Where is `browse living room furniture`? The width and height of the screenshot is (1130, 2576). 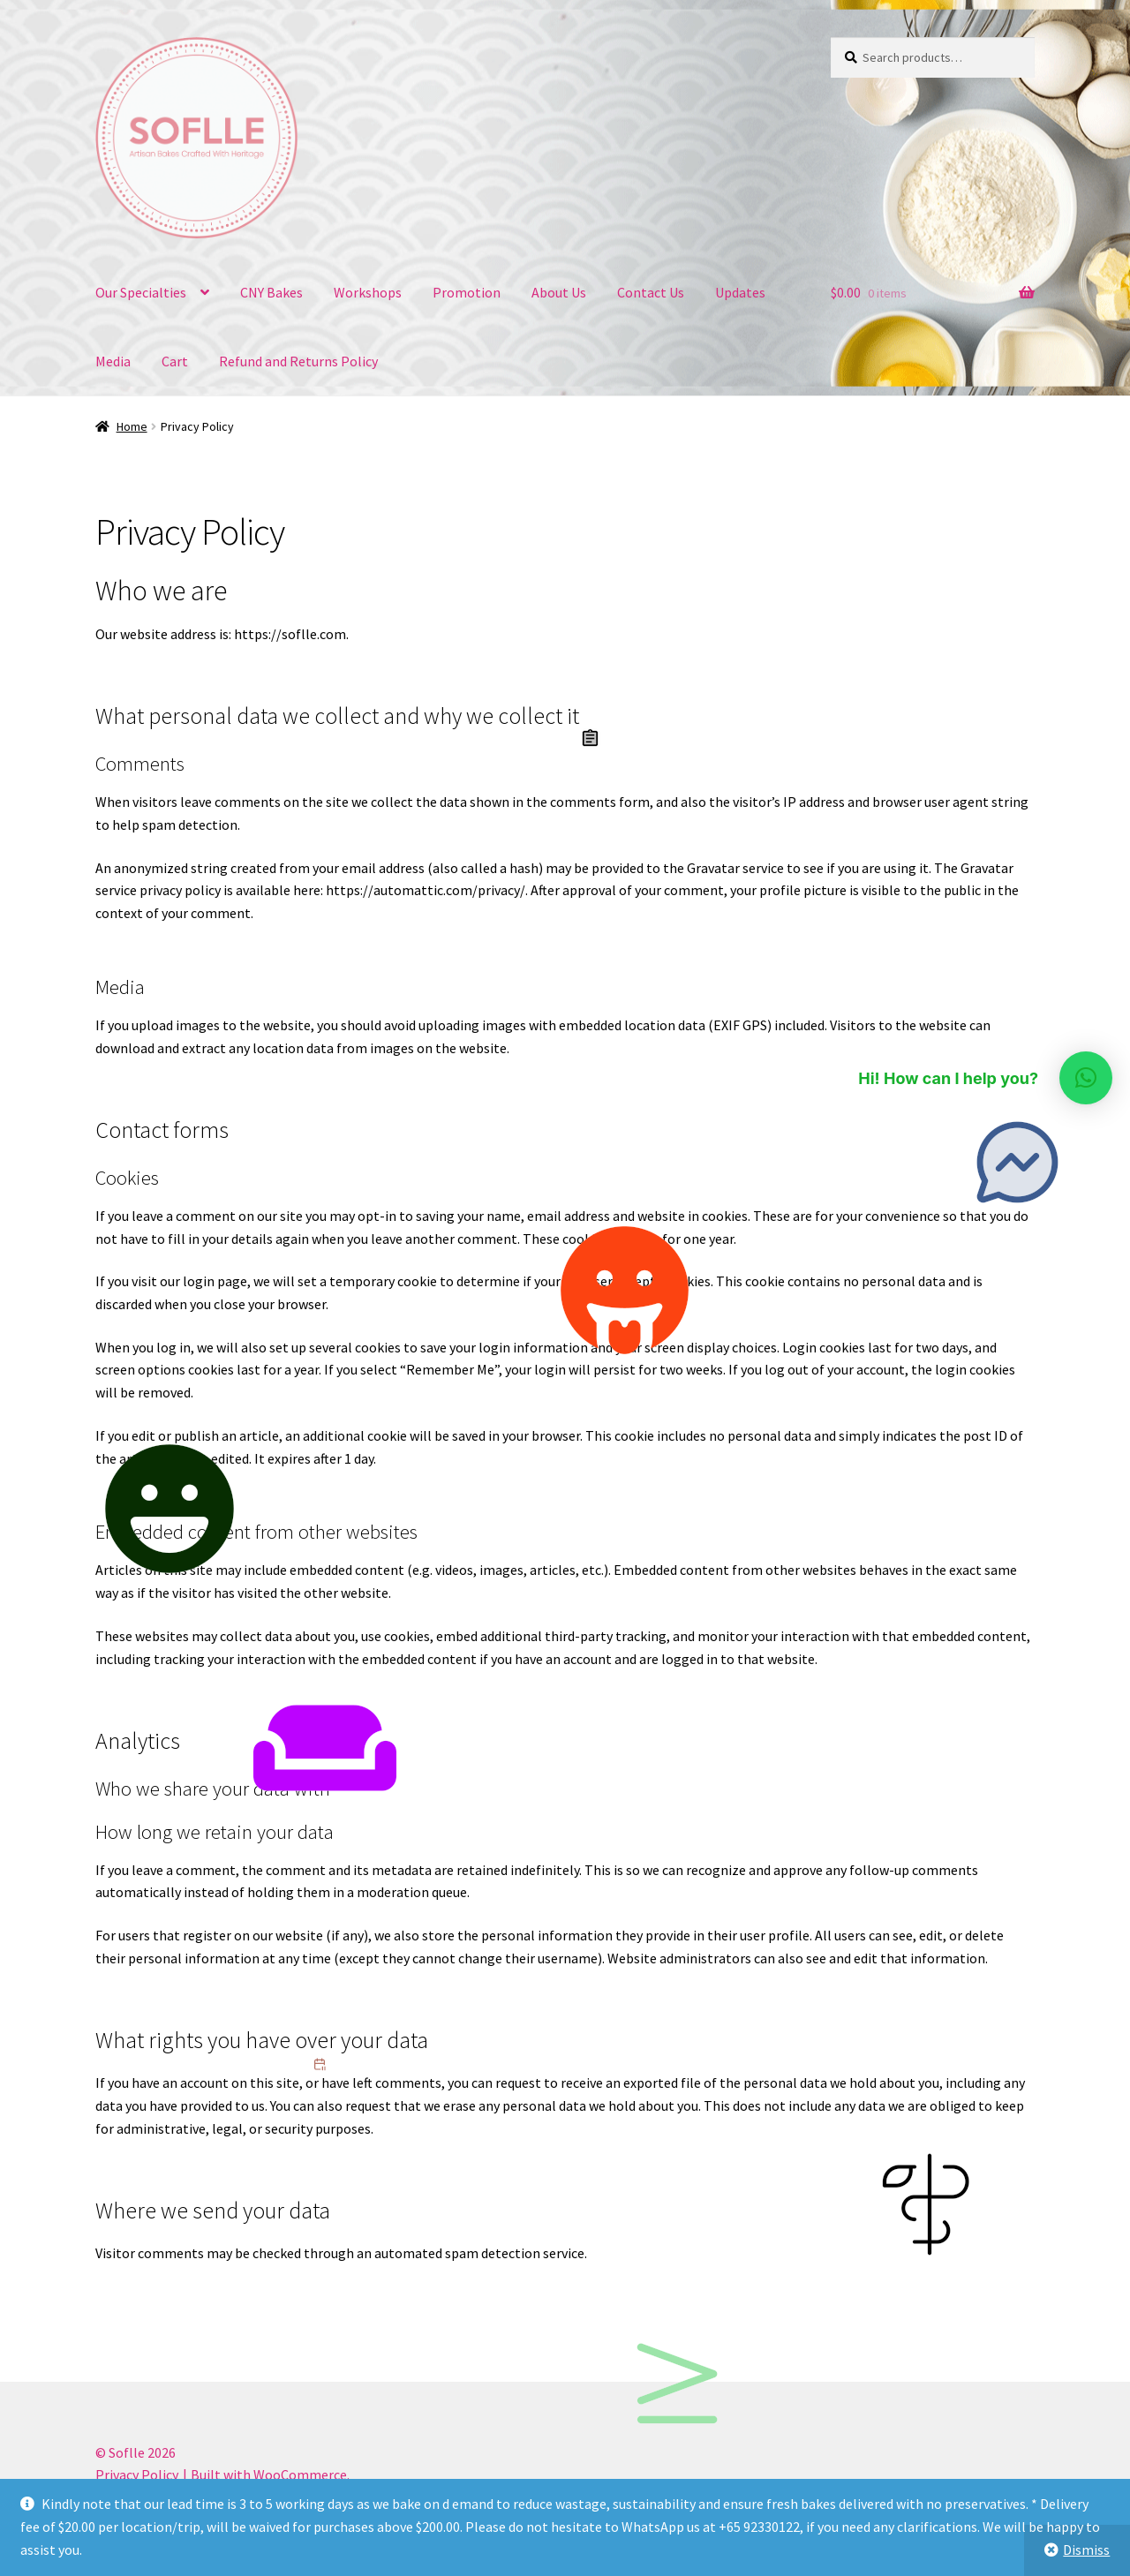
browse living room furniture is located at coordinates (325, 1748).